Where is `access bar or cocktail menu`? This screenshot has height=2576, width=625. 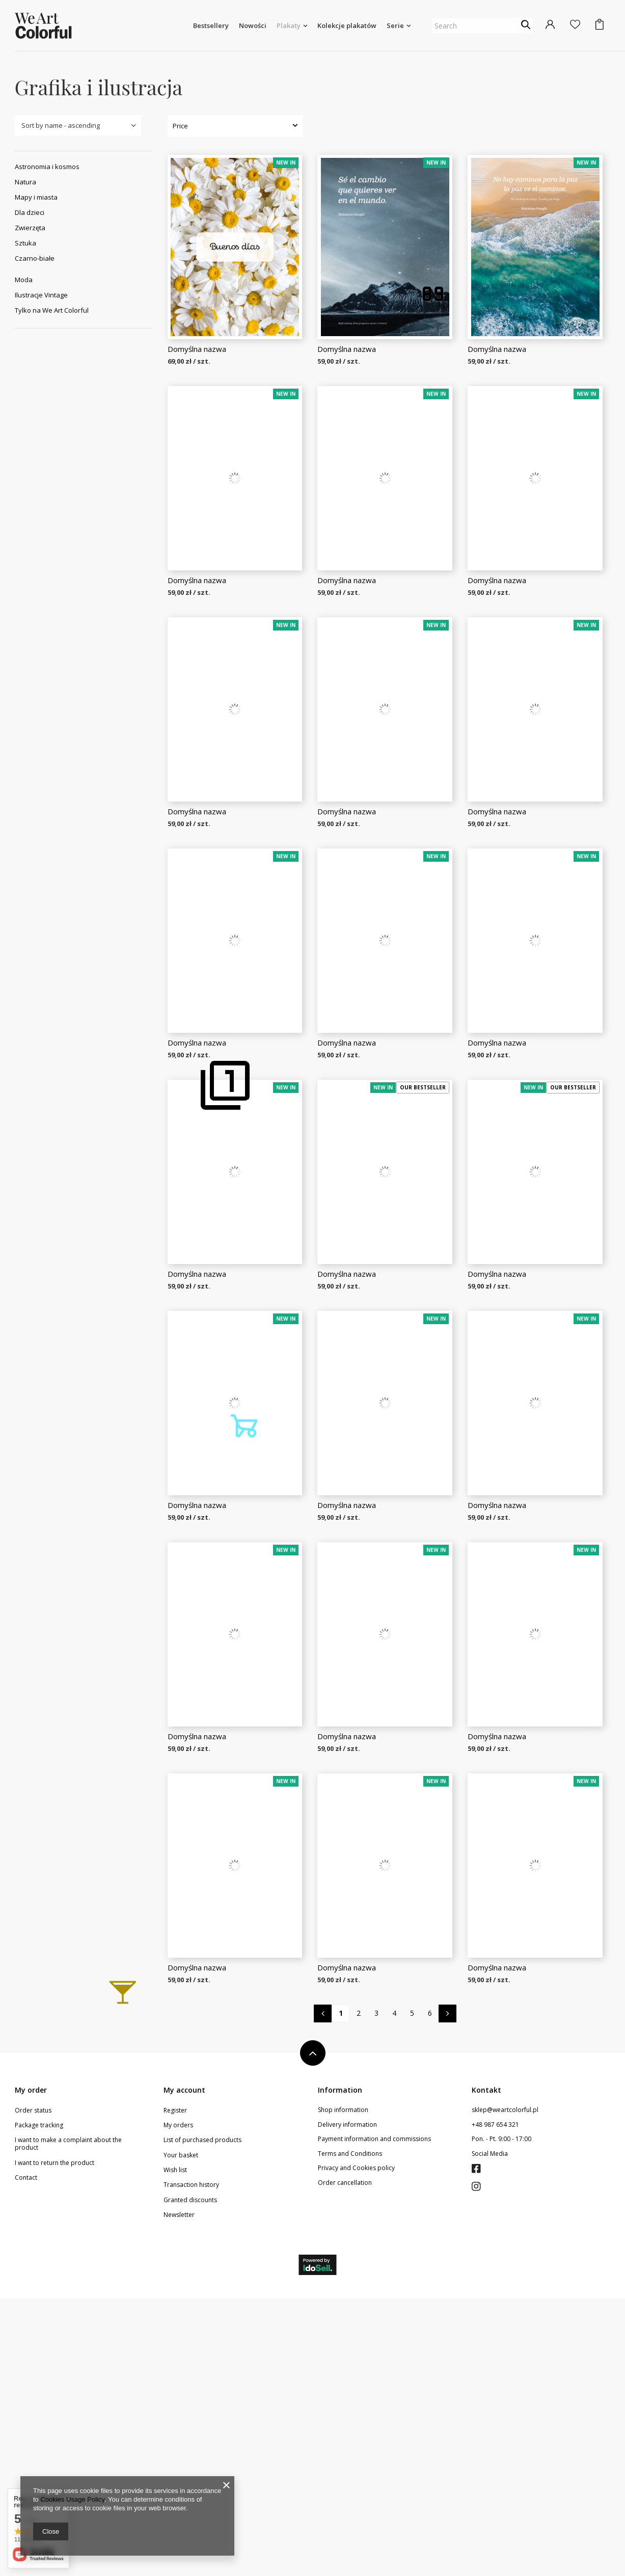 access bar or cocktail menu is located at coordinates (123, 1992).